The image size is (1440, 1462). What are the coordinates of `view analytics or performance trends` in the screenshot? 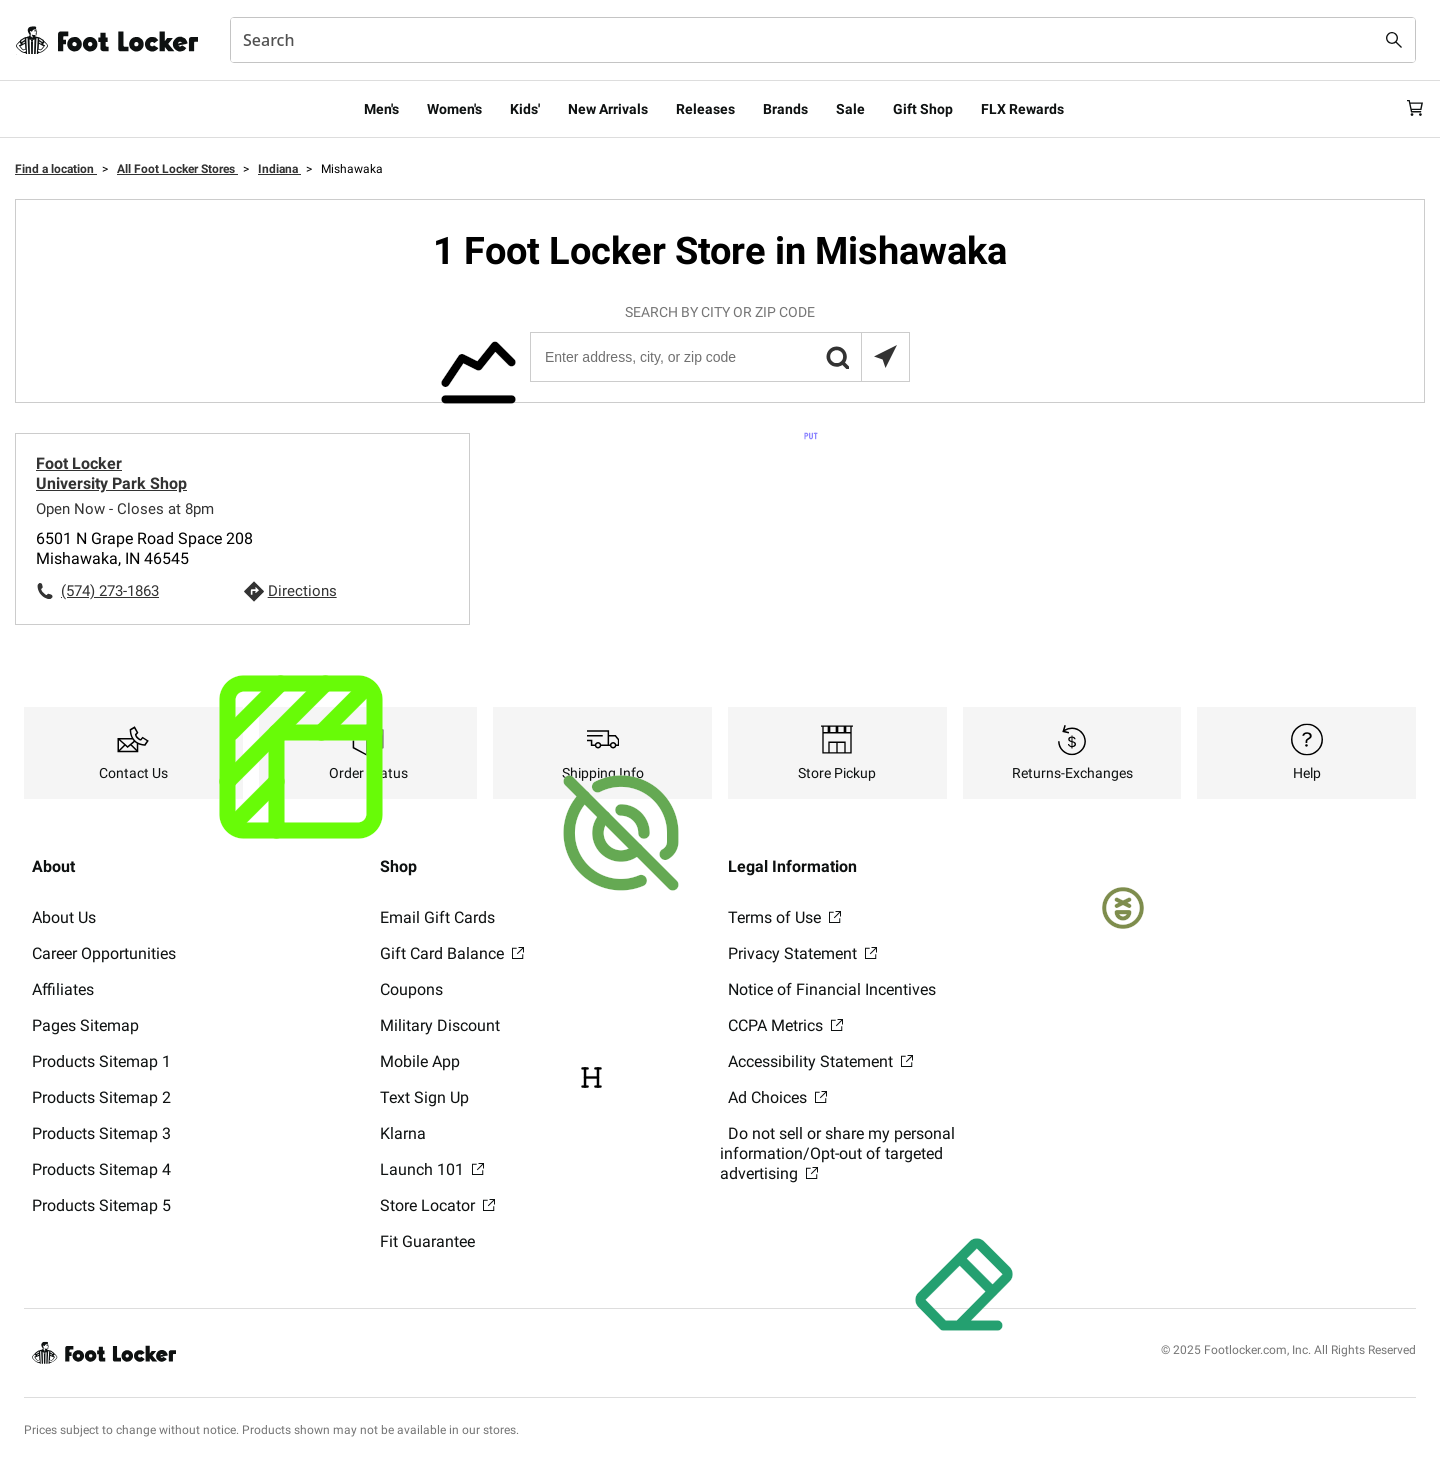 It's located at (478, 370).